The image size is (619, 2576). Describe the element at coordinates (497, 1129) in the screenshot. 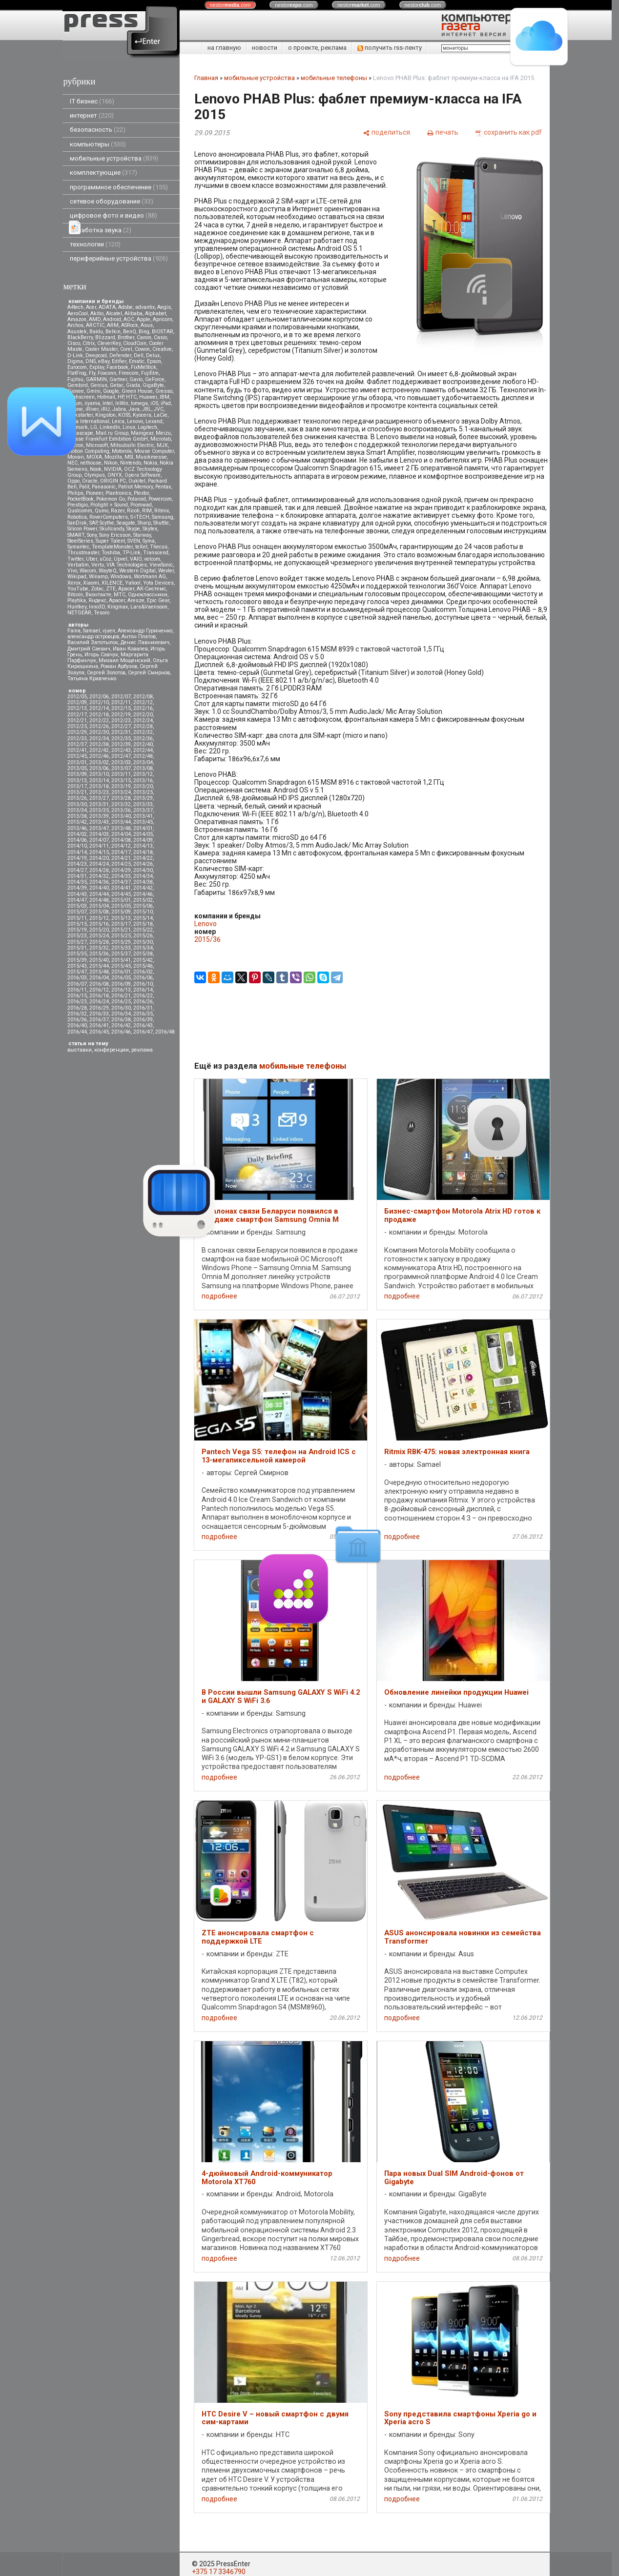

I see `enter password to authenticate` at that location.